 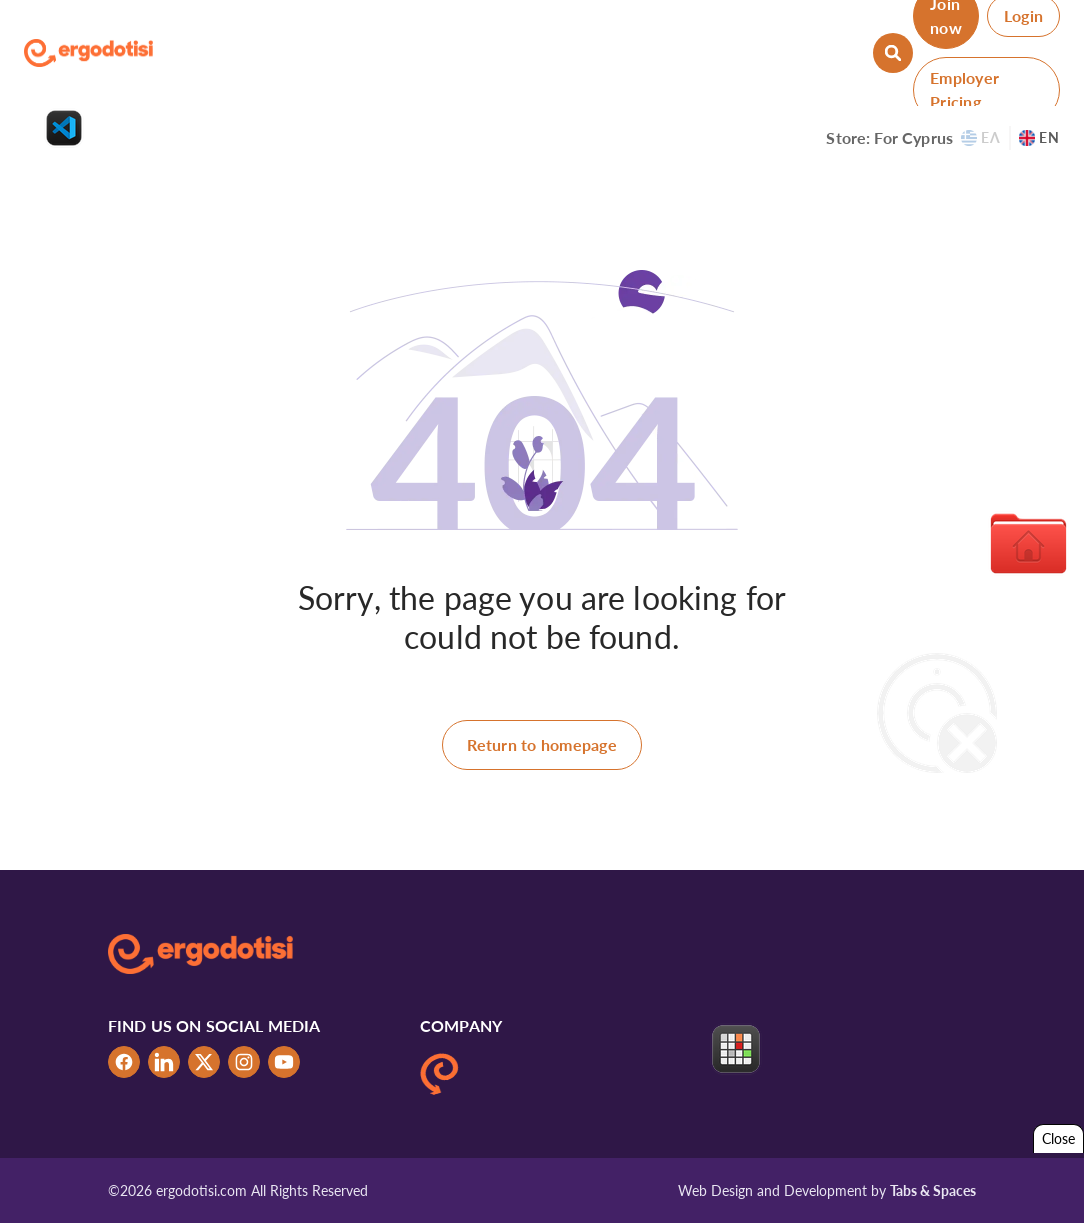 I want to click on access your home folder, so click(x=1028, y=543).